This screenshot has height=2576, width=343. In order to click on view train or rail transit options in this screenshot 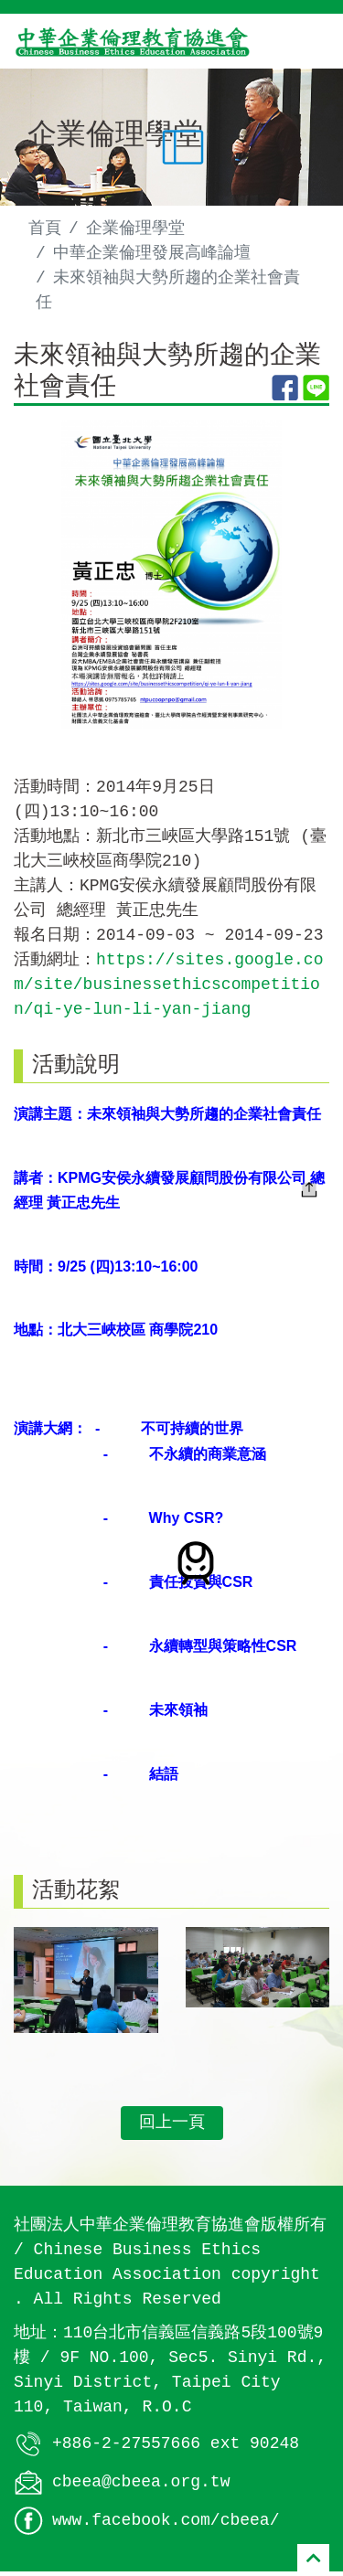, I will do `click(196, 1563)`.